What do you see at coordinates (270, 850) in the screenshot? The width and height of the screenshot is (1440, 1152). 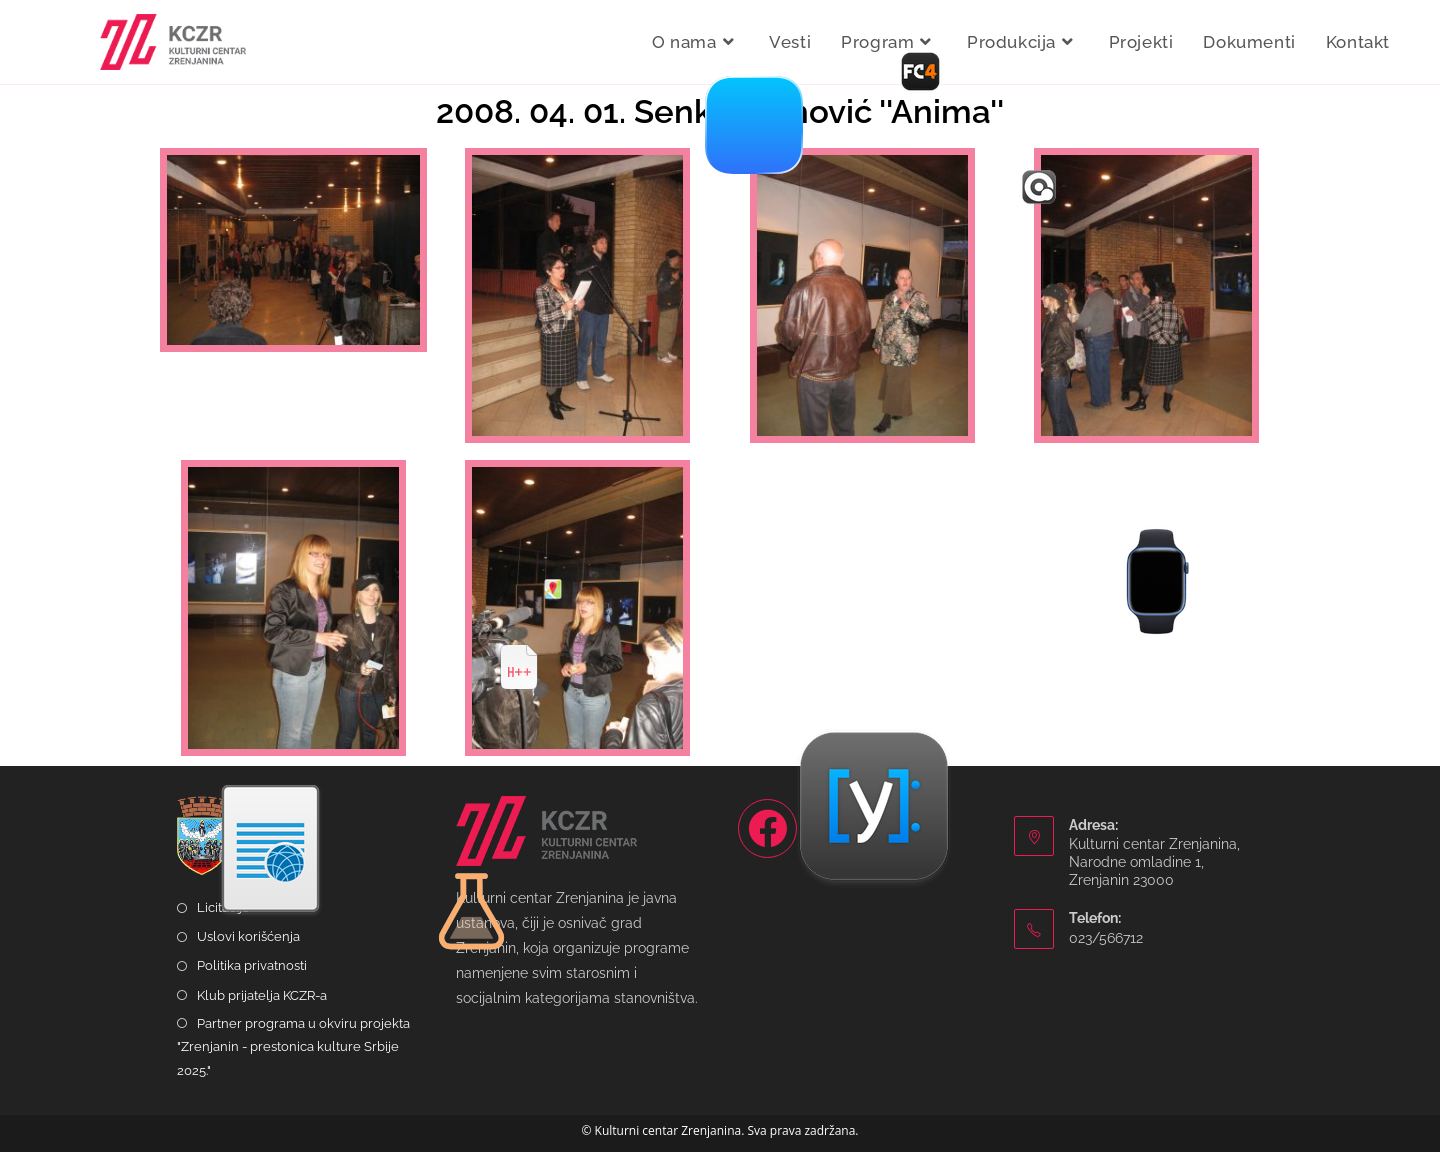 I see `a web template or HTML document file` at bounding box center [270, 850].